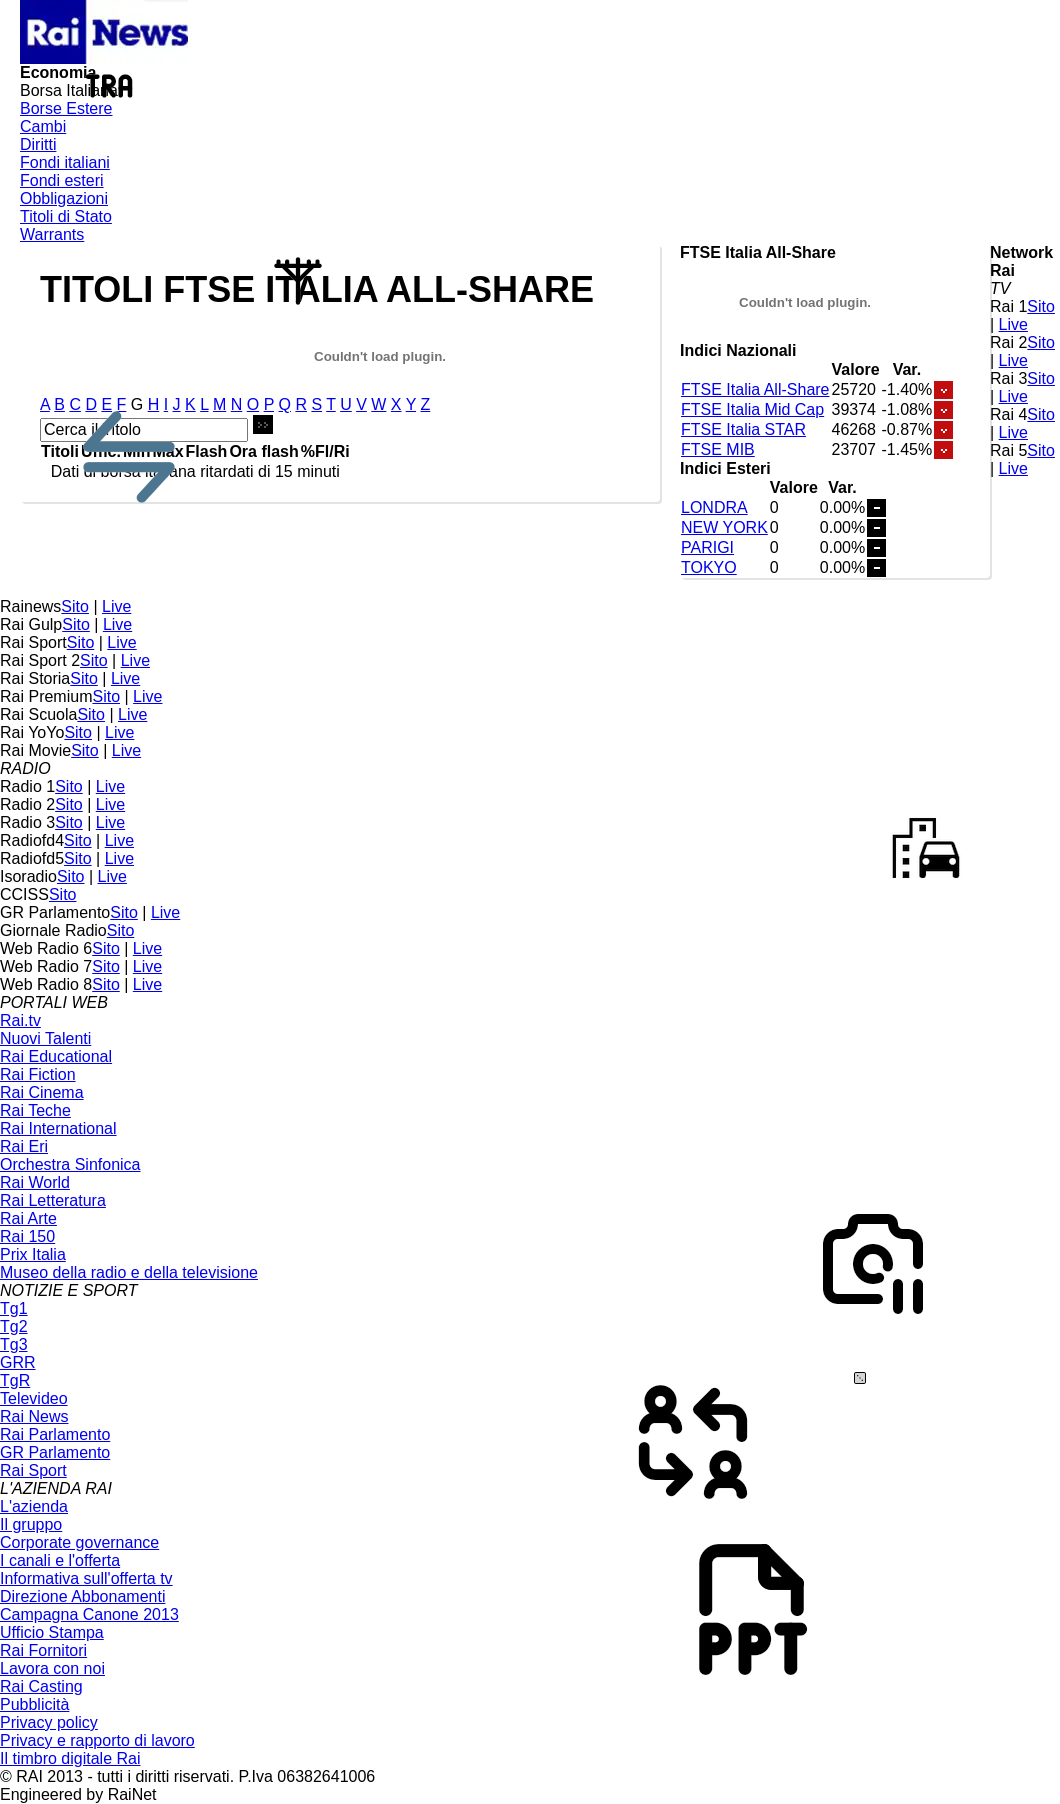  I want to click on pause video recording, so click(873, 1259).